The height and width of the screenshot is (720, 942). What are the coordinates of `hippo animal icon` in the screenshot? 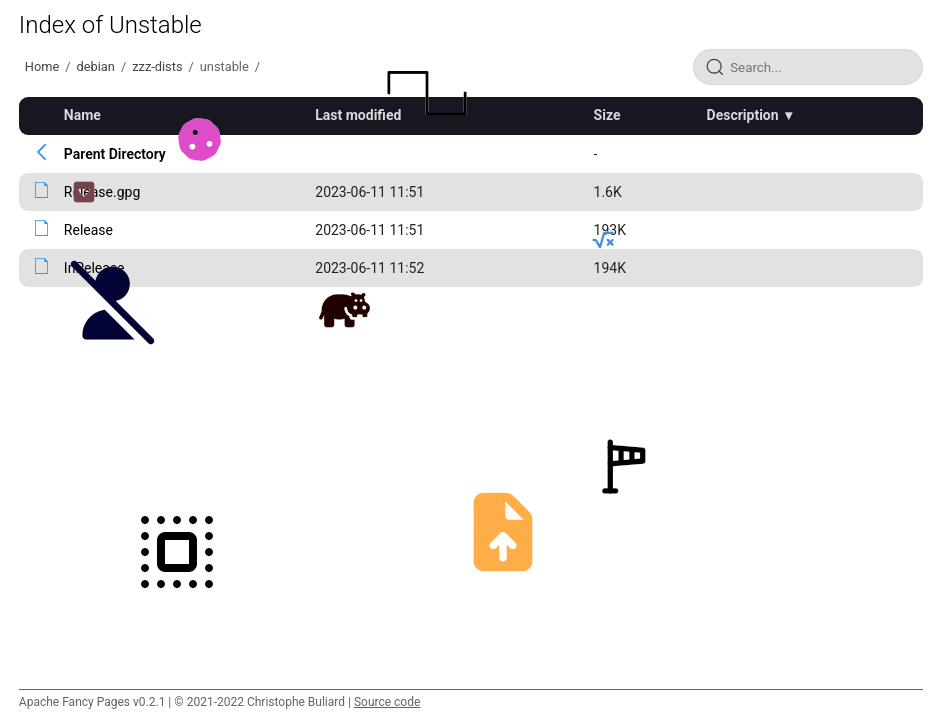 It's located at (344, 309).